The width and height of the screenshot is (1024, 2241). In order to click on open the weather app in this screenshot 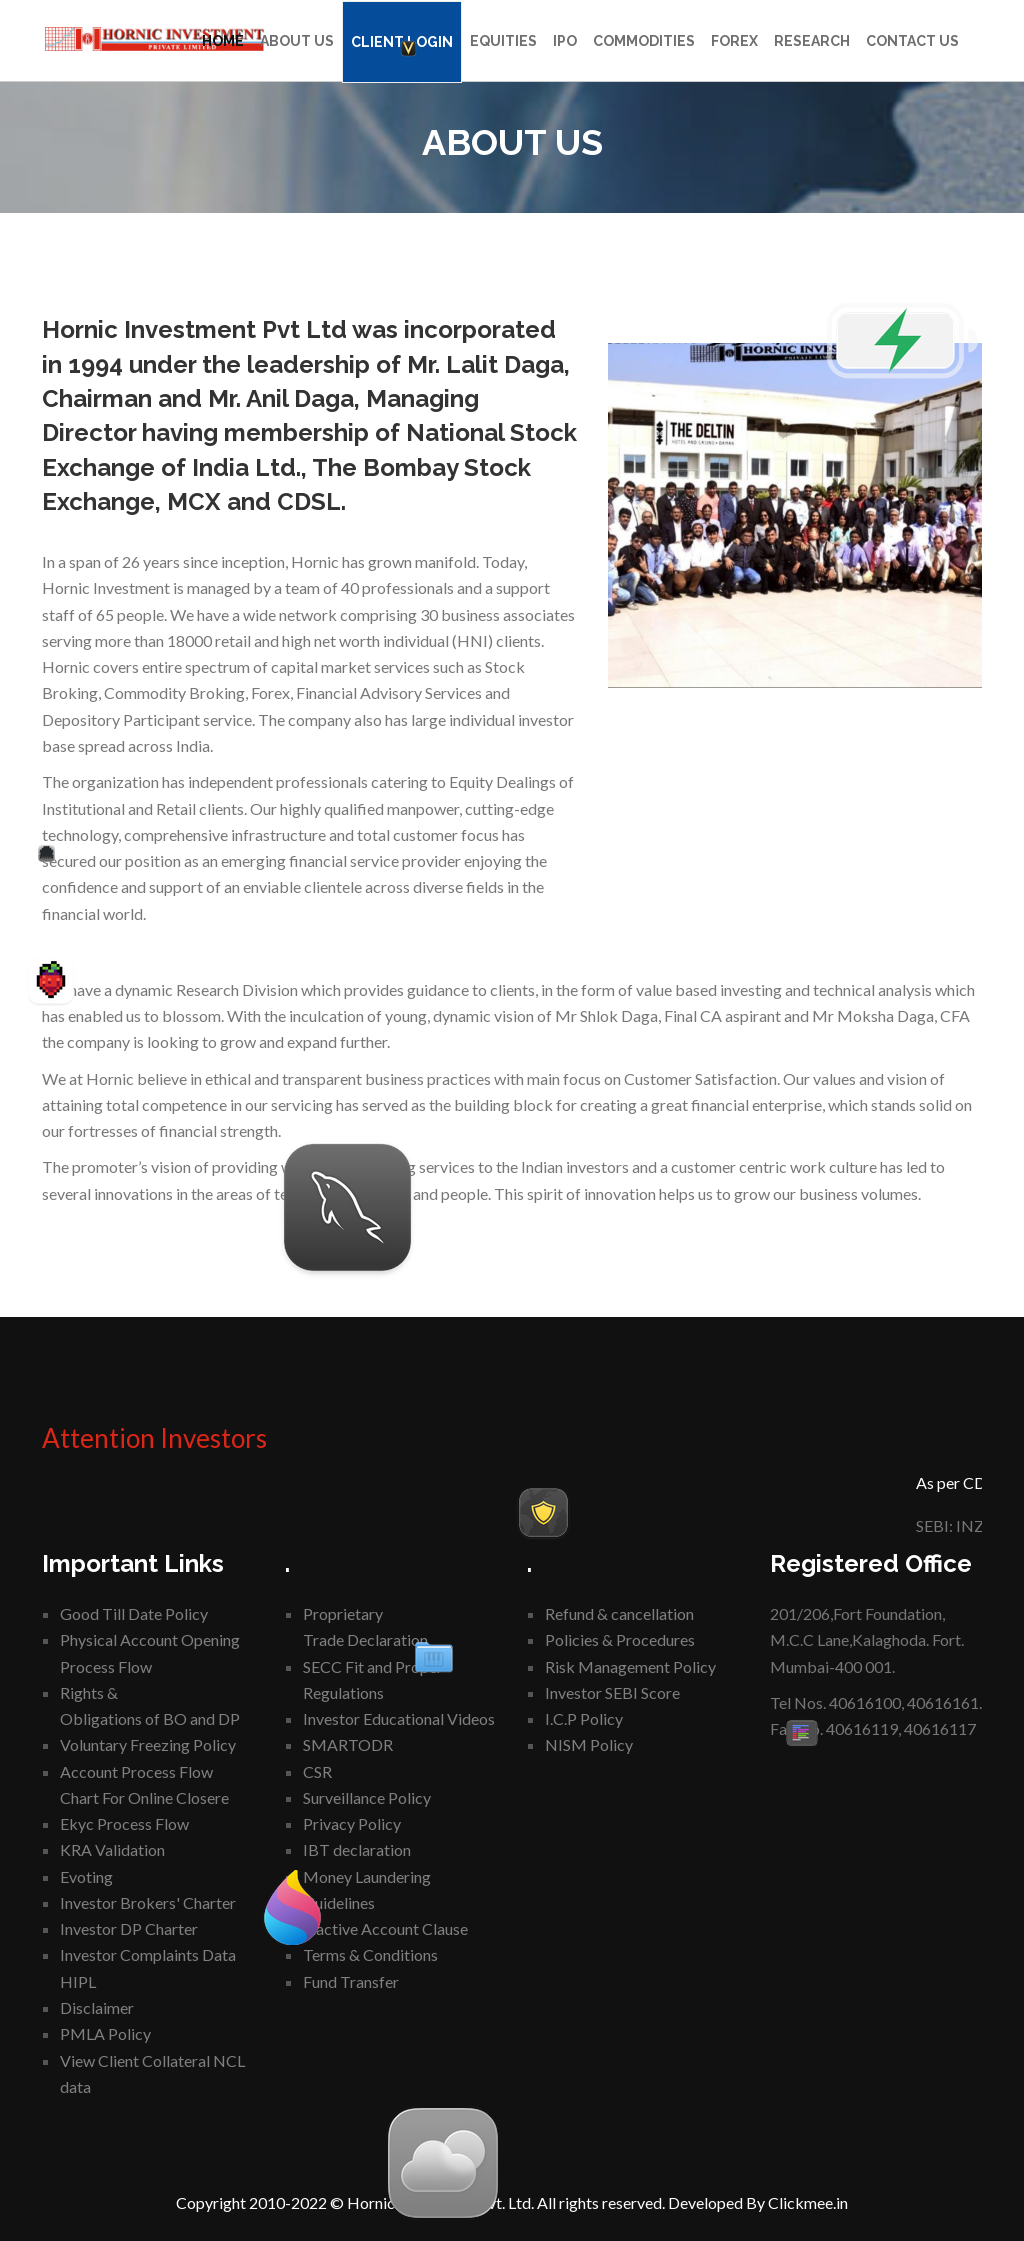, I will do `click(443, 2163)`.